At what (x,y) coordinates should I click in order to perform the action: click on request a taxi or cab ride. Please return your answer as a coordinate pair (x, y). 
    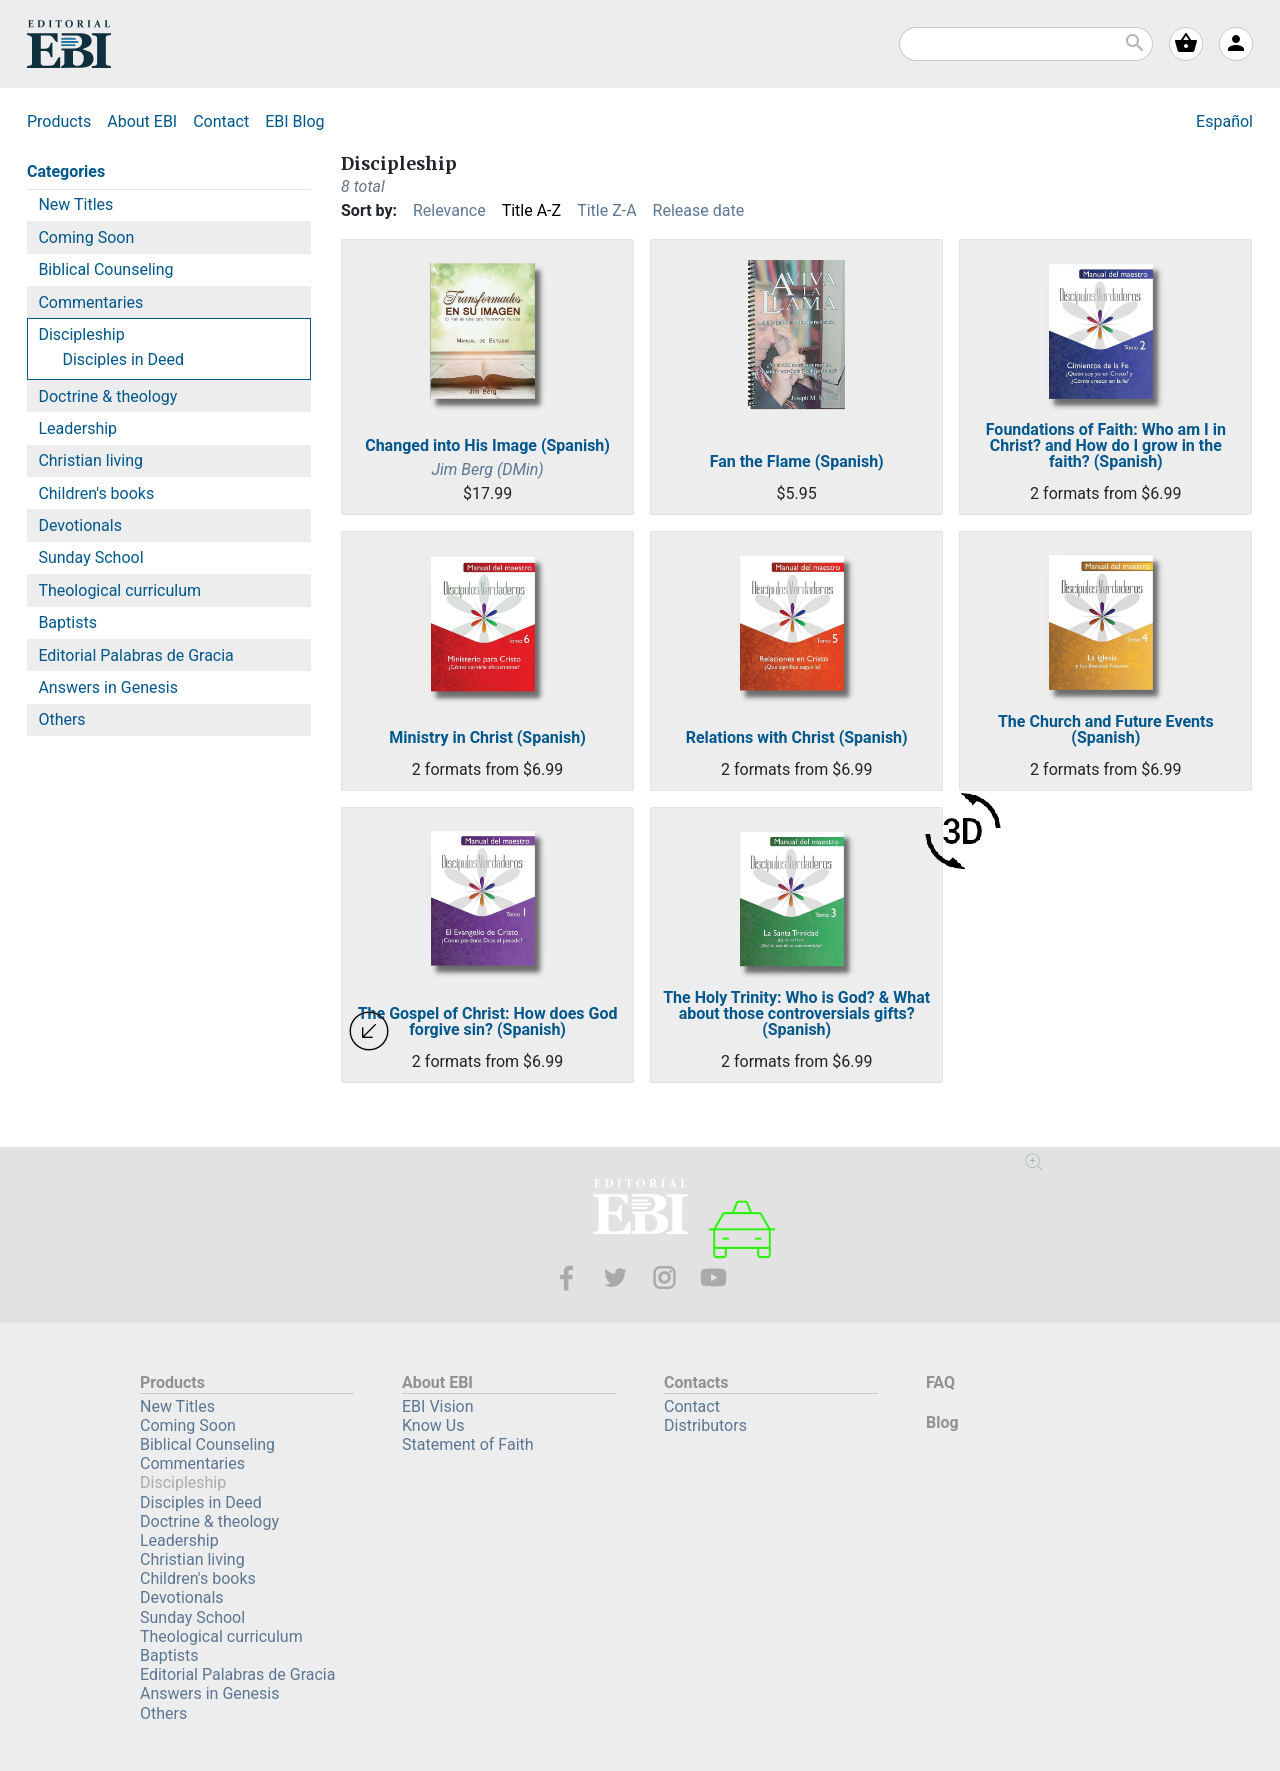
    Looking at the image, I should click on (742, 1234).